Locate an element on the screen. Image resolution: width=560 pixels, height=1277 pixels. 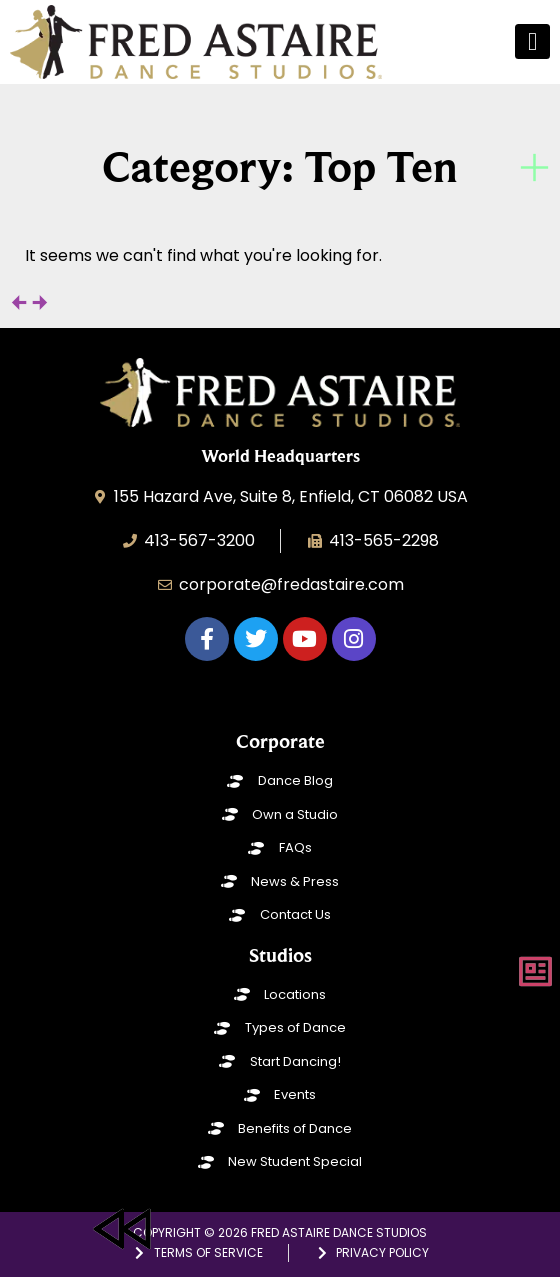
expand content horizontally is located at coordinates (29, 302).